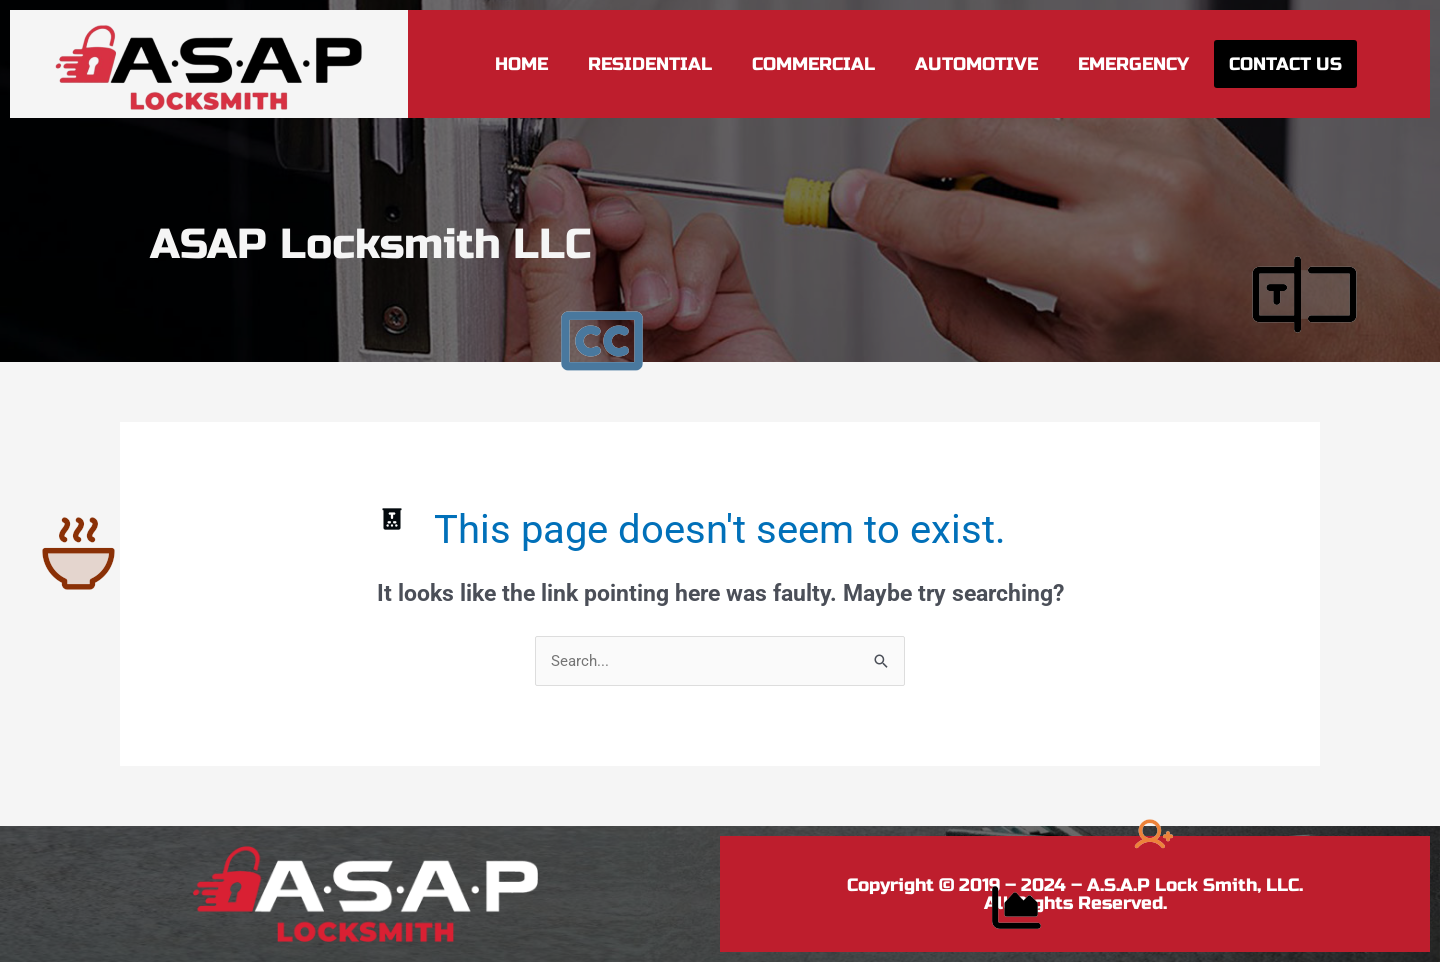 Image resolution: width=1440 pixels, height=962 pixels. What do you see at coordinates (602, 341) in the screenshot?
I see `enable closed captions for video content` at bounding box center [602, 341].